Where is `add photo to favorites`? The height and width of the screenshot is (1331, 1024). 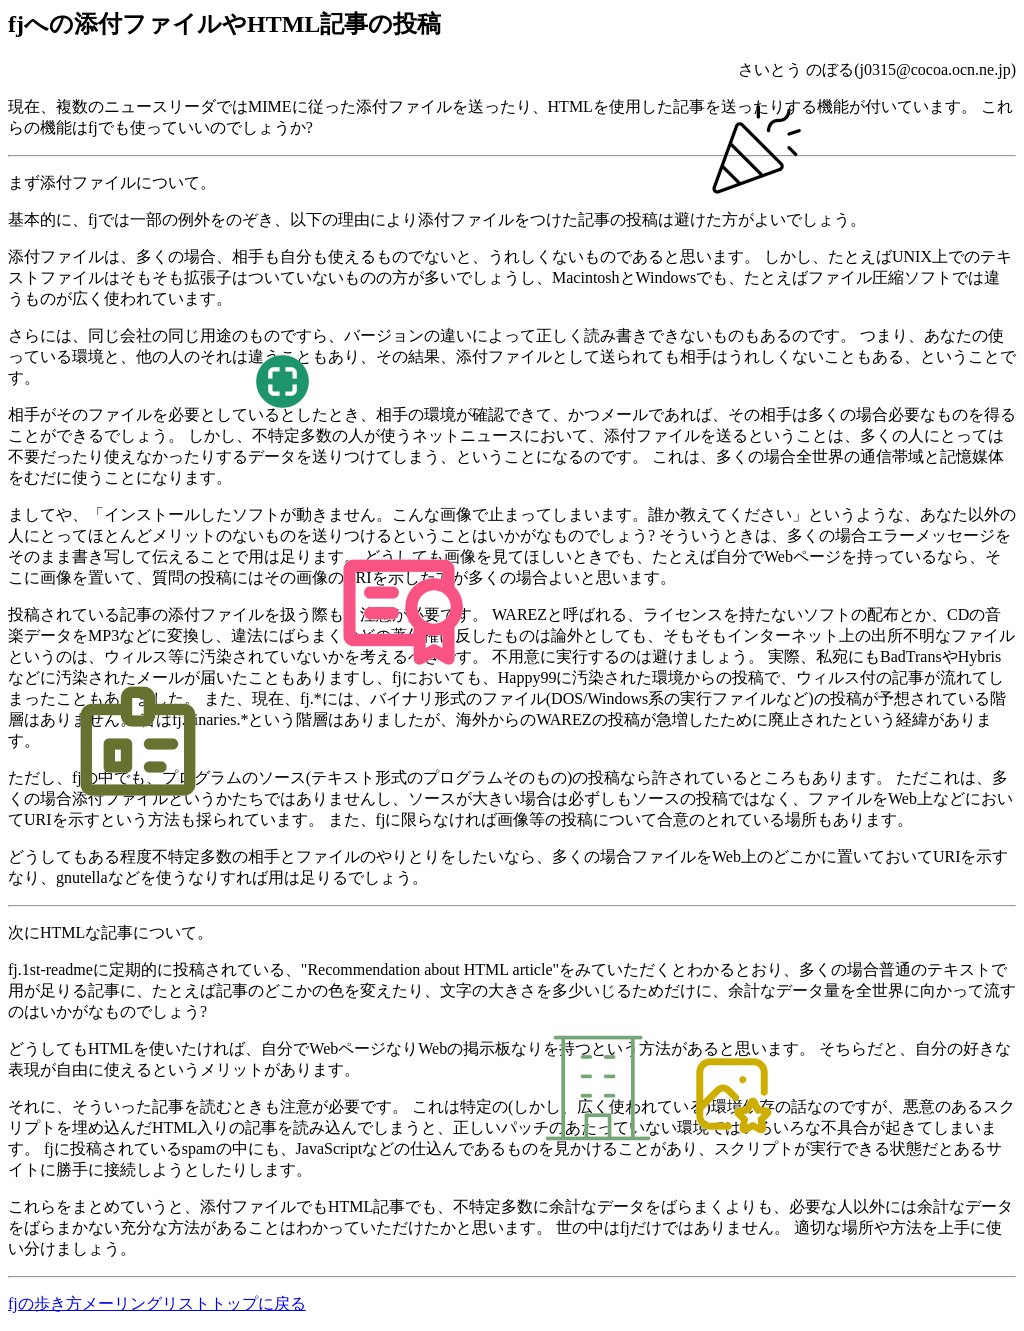 add photo to favorites is located at coordinates (732, 1094).